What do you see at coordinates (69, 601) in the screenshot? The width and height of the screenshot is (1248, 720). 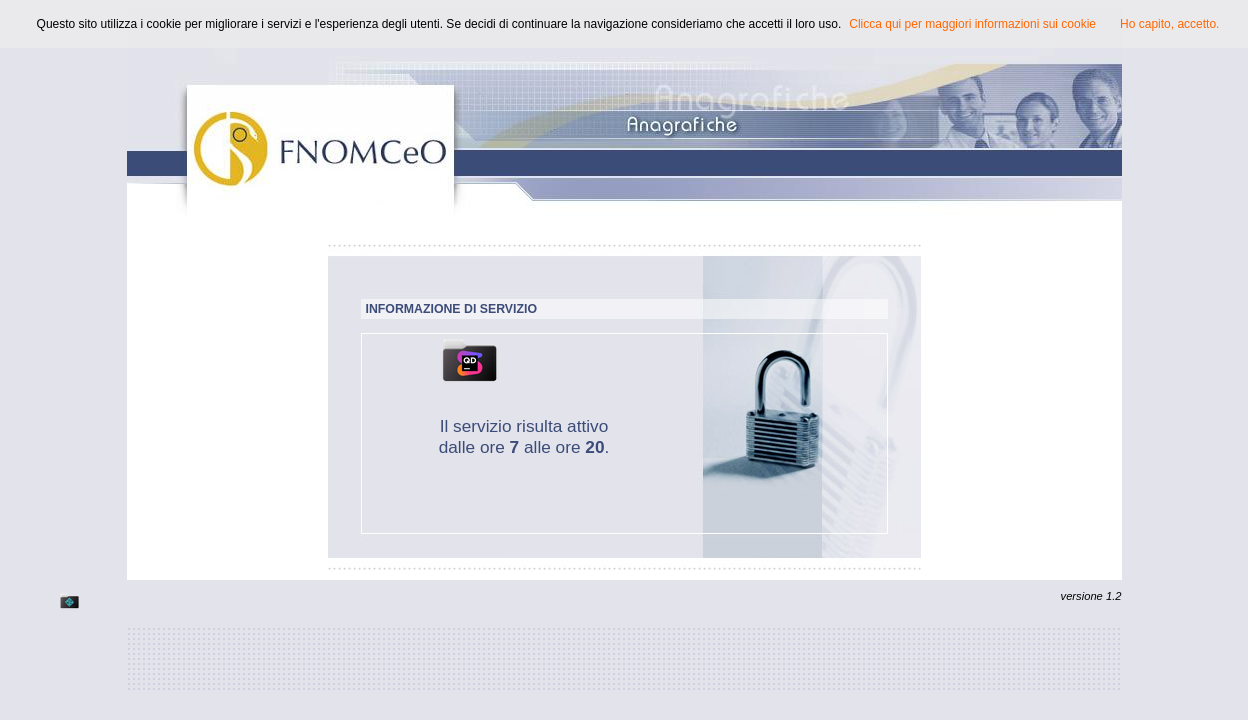 I see `folder containing Netlify project files` at bounding box center [69, 601].